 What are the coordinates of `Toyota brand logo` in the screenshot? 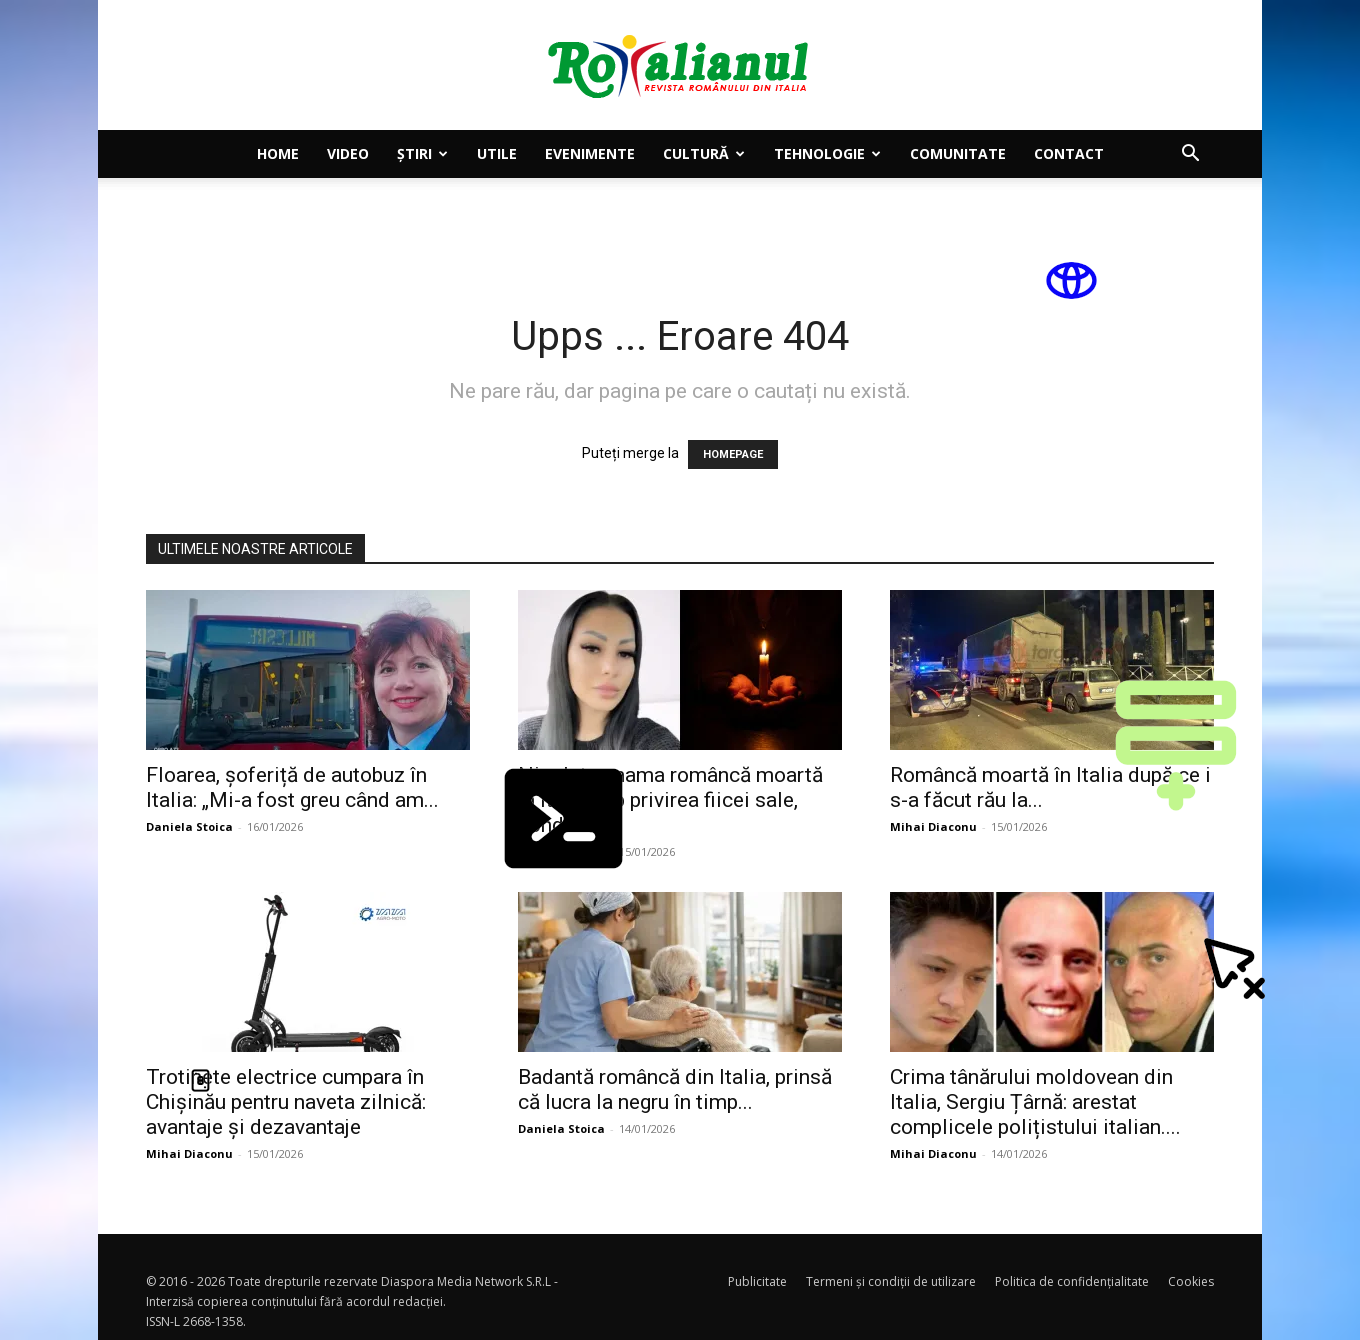 It's located at (1071, 280).